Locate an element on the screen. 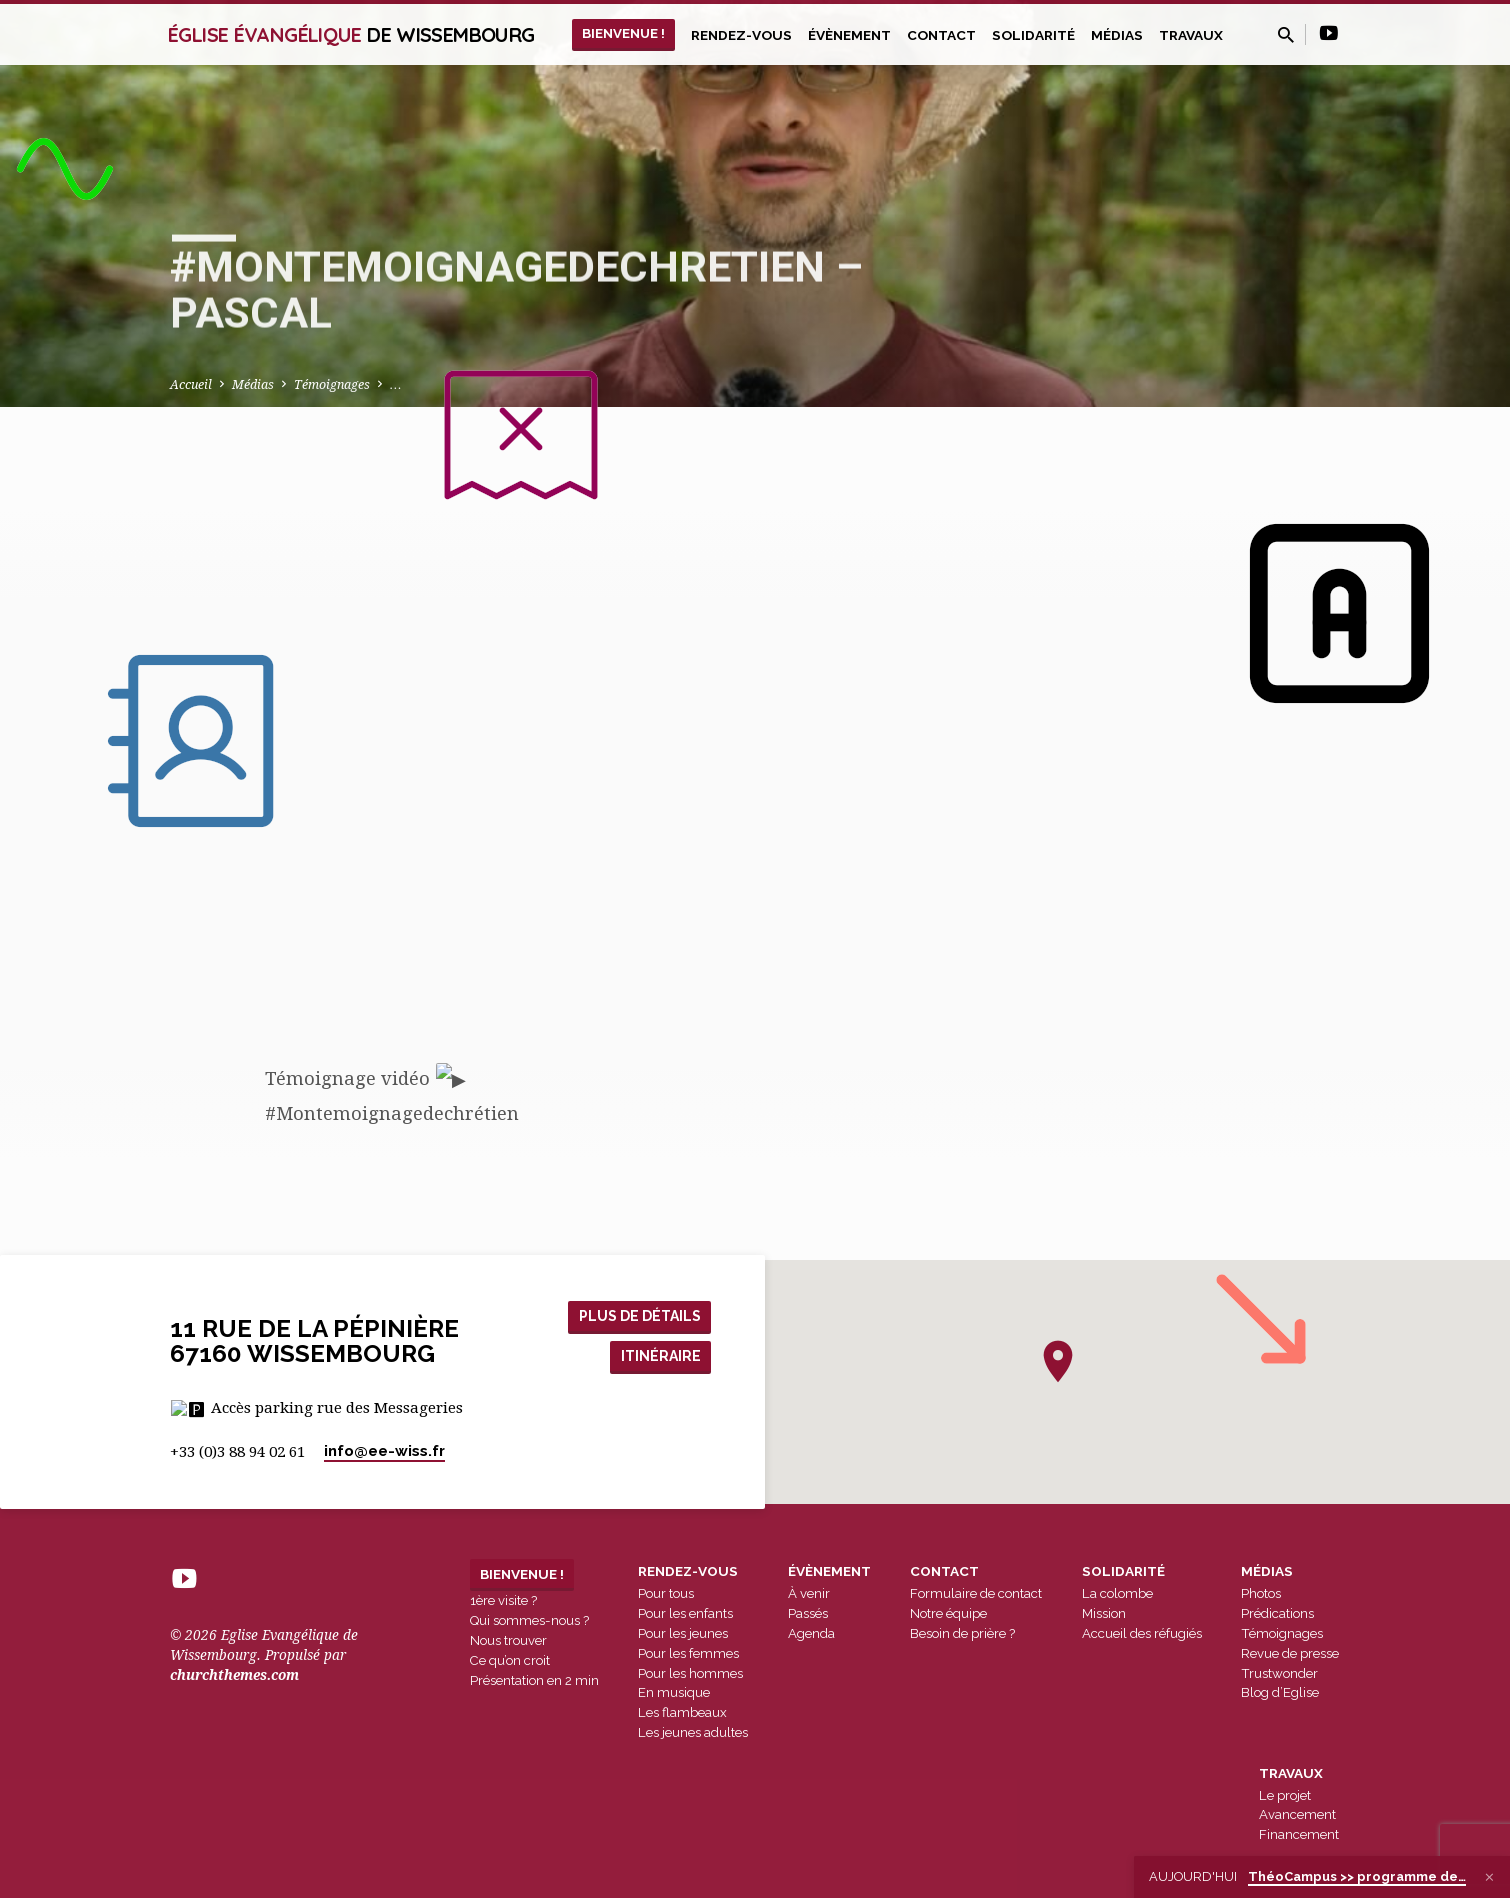 This screenshot has height=1898, width=1510. select text formatting option A is located at coordinates (1339, 613).